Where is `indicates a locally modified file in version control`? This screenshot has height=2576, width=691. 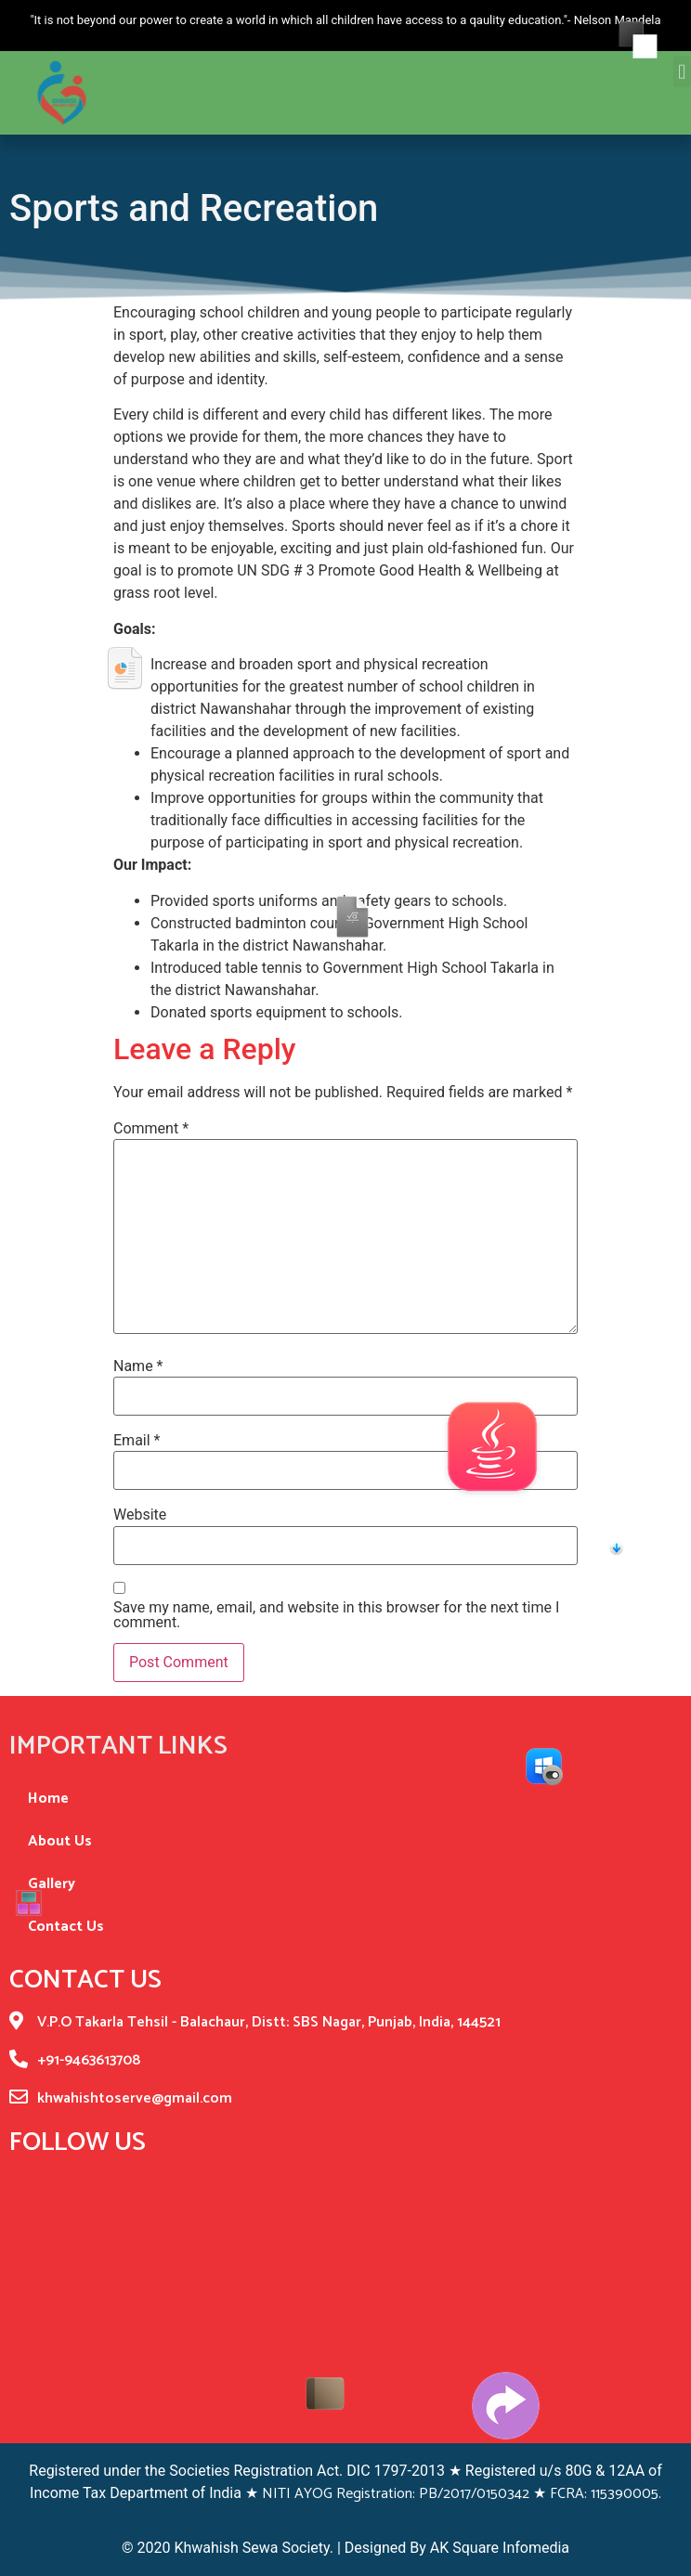
indicates a locally modified file in version control is located at coordinates (505, 2405).